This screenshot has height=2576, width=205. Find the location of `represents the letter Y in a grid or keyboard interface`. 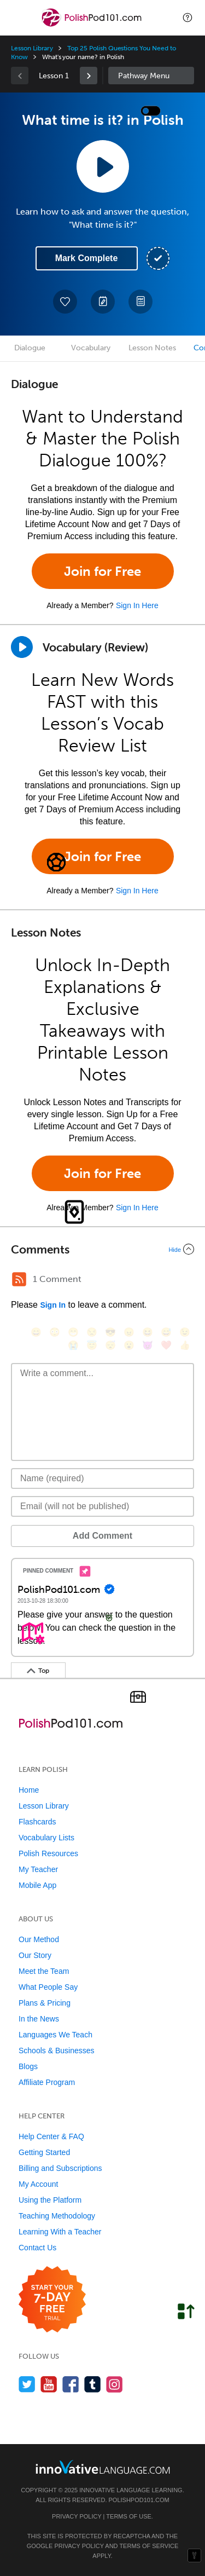

represents the letter Y in a grid or keyboard interface is located at coordinates (194, 2555).